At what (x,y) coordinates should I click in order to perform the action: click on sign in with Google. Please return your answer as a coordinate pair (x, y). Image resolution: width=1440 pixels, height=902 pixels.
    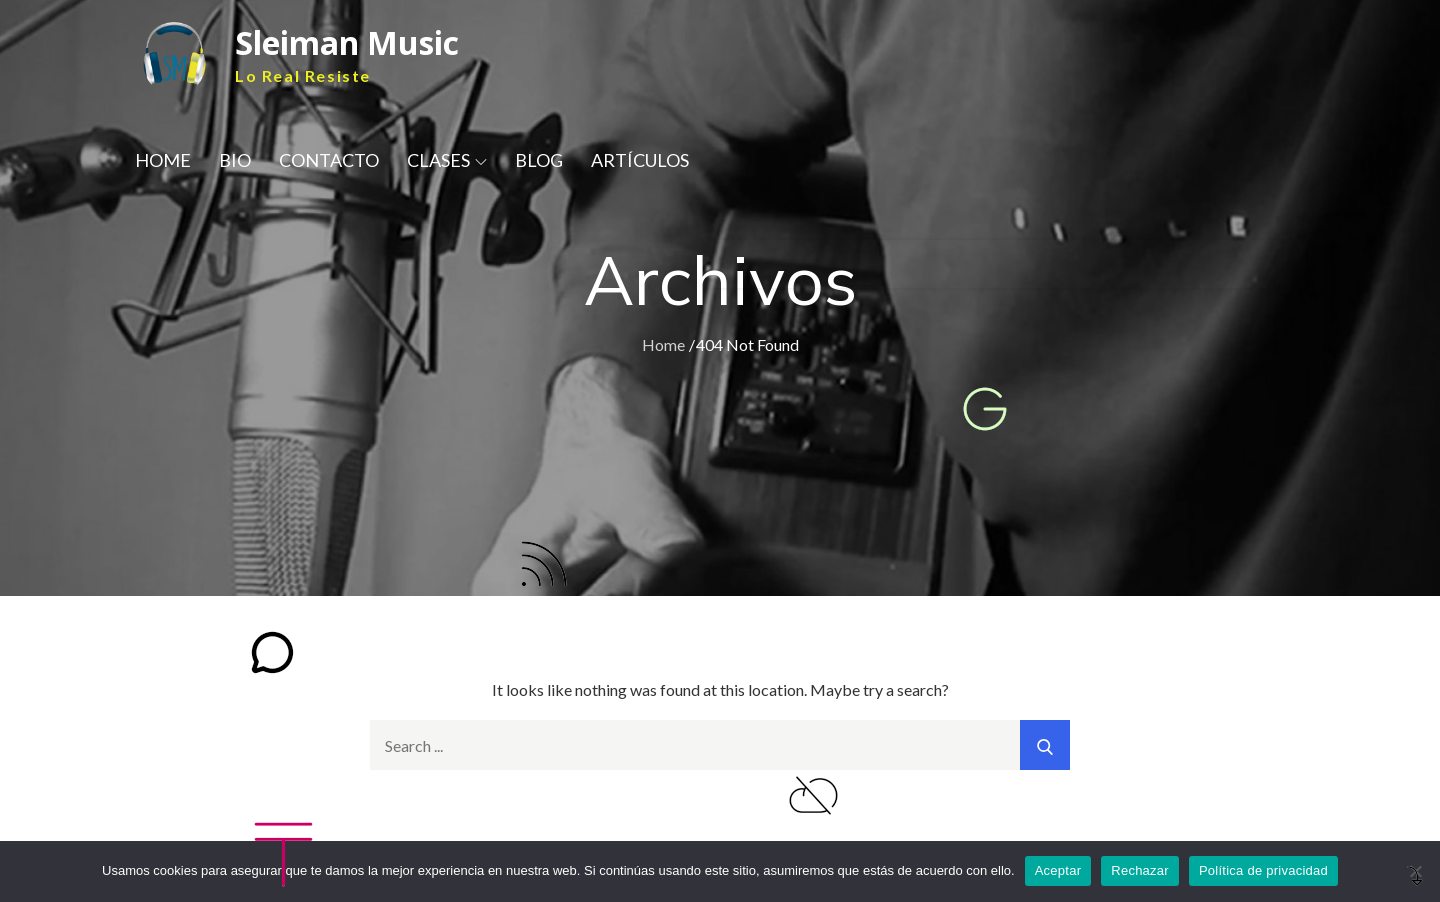
    Looking at the image, I should click on (985, 409).